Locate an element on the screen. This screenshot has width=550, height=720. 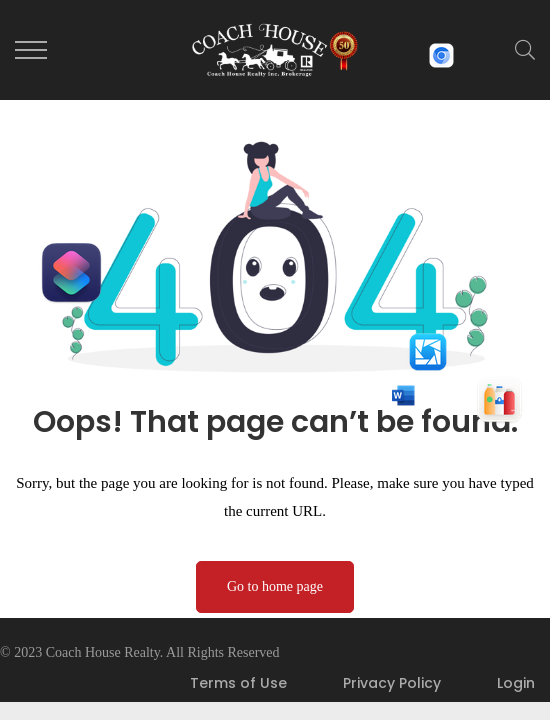
open Bottles app to run Windows software is located at coordinates (499, 399).